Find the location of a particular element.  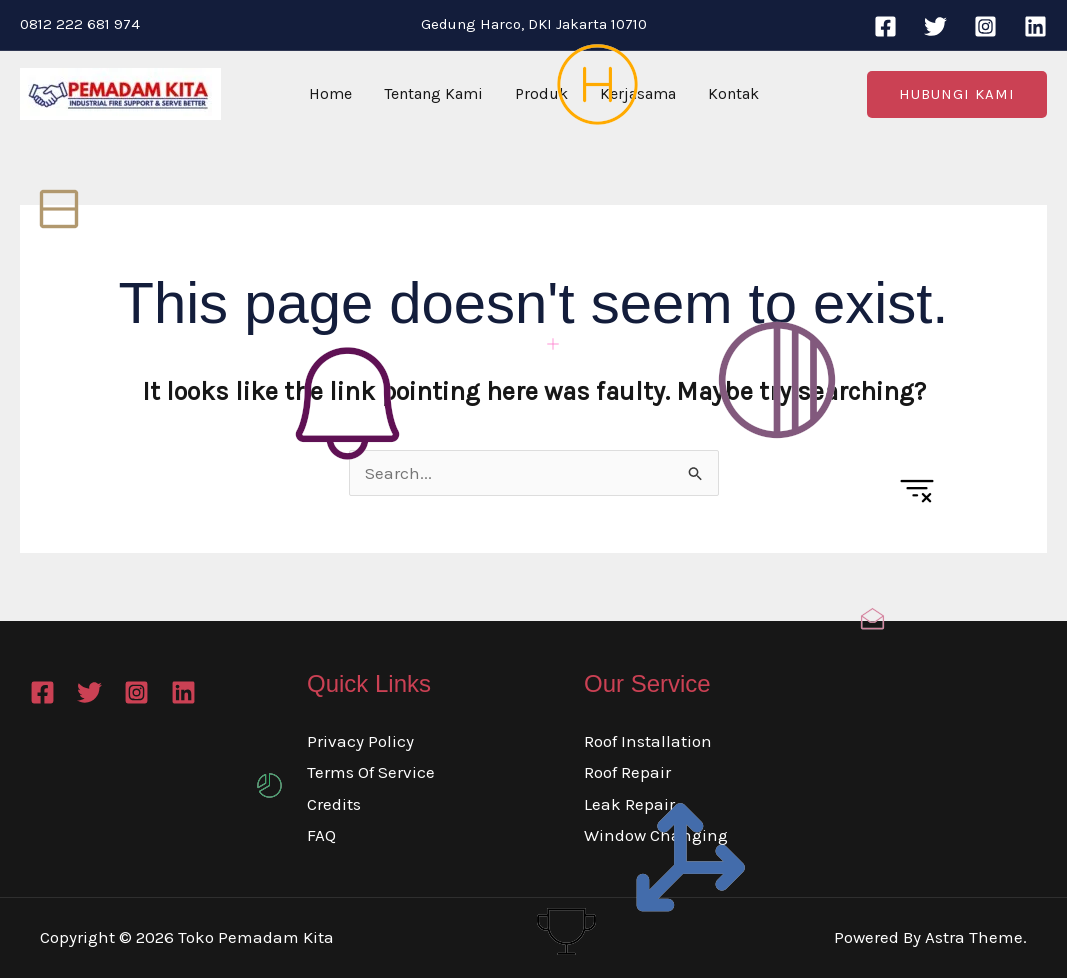

view achievements or awards is located at coordinates (566, 929).